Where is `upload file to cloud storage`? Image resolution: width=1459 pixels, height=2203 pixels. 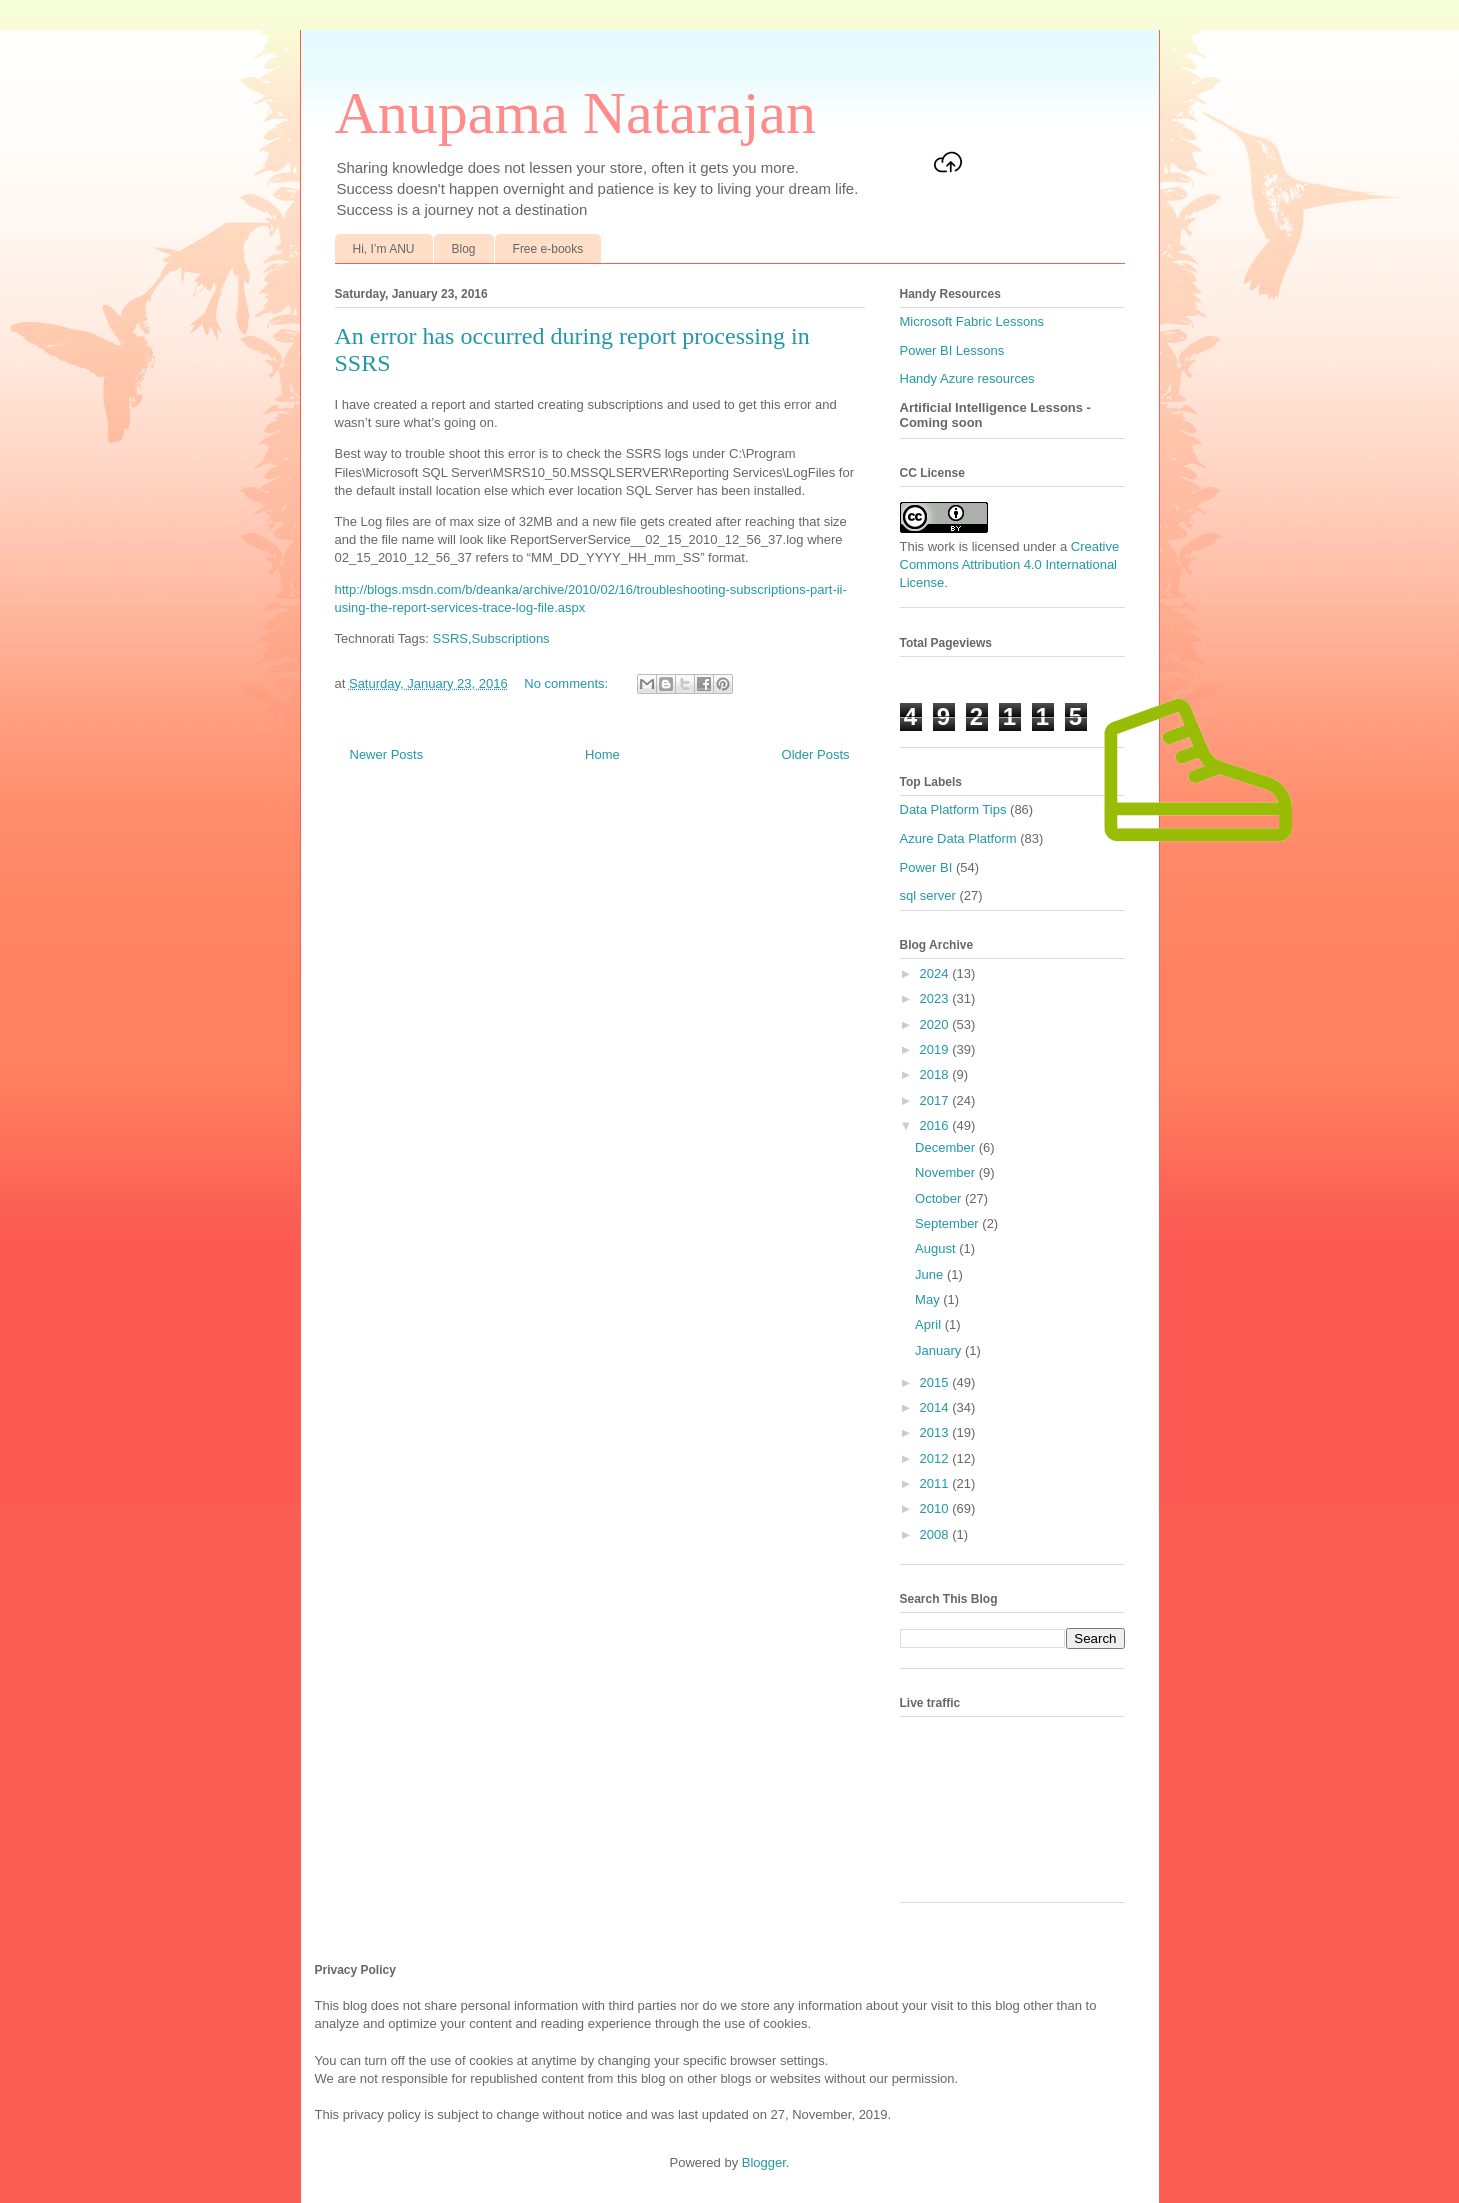
upload file to cloud storage is located at coordinates (948, 162).